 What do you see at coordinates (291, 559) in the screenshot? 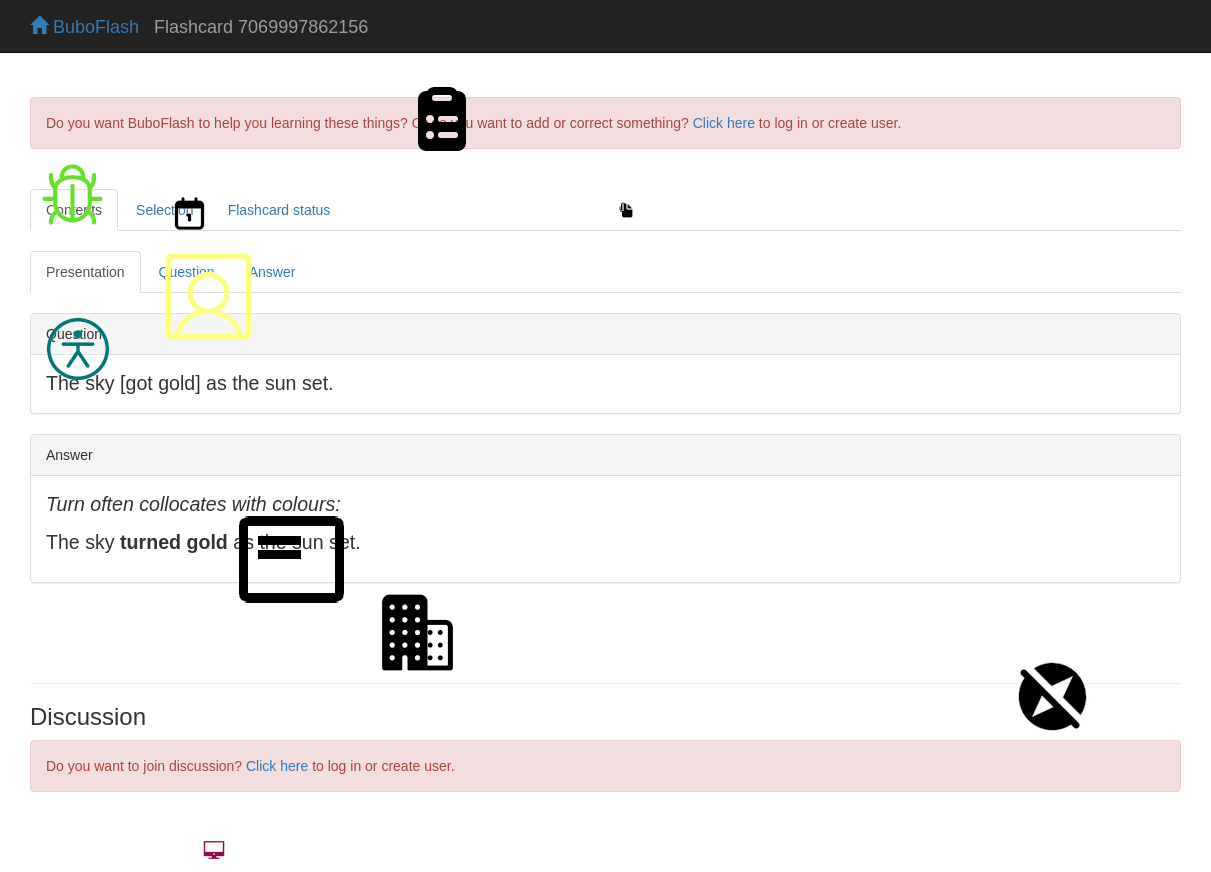
I see `view featured playlist` at bounding box center [291, 559].